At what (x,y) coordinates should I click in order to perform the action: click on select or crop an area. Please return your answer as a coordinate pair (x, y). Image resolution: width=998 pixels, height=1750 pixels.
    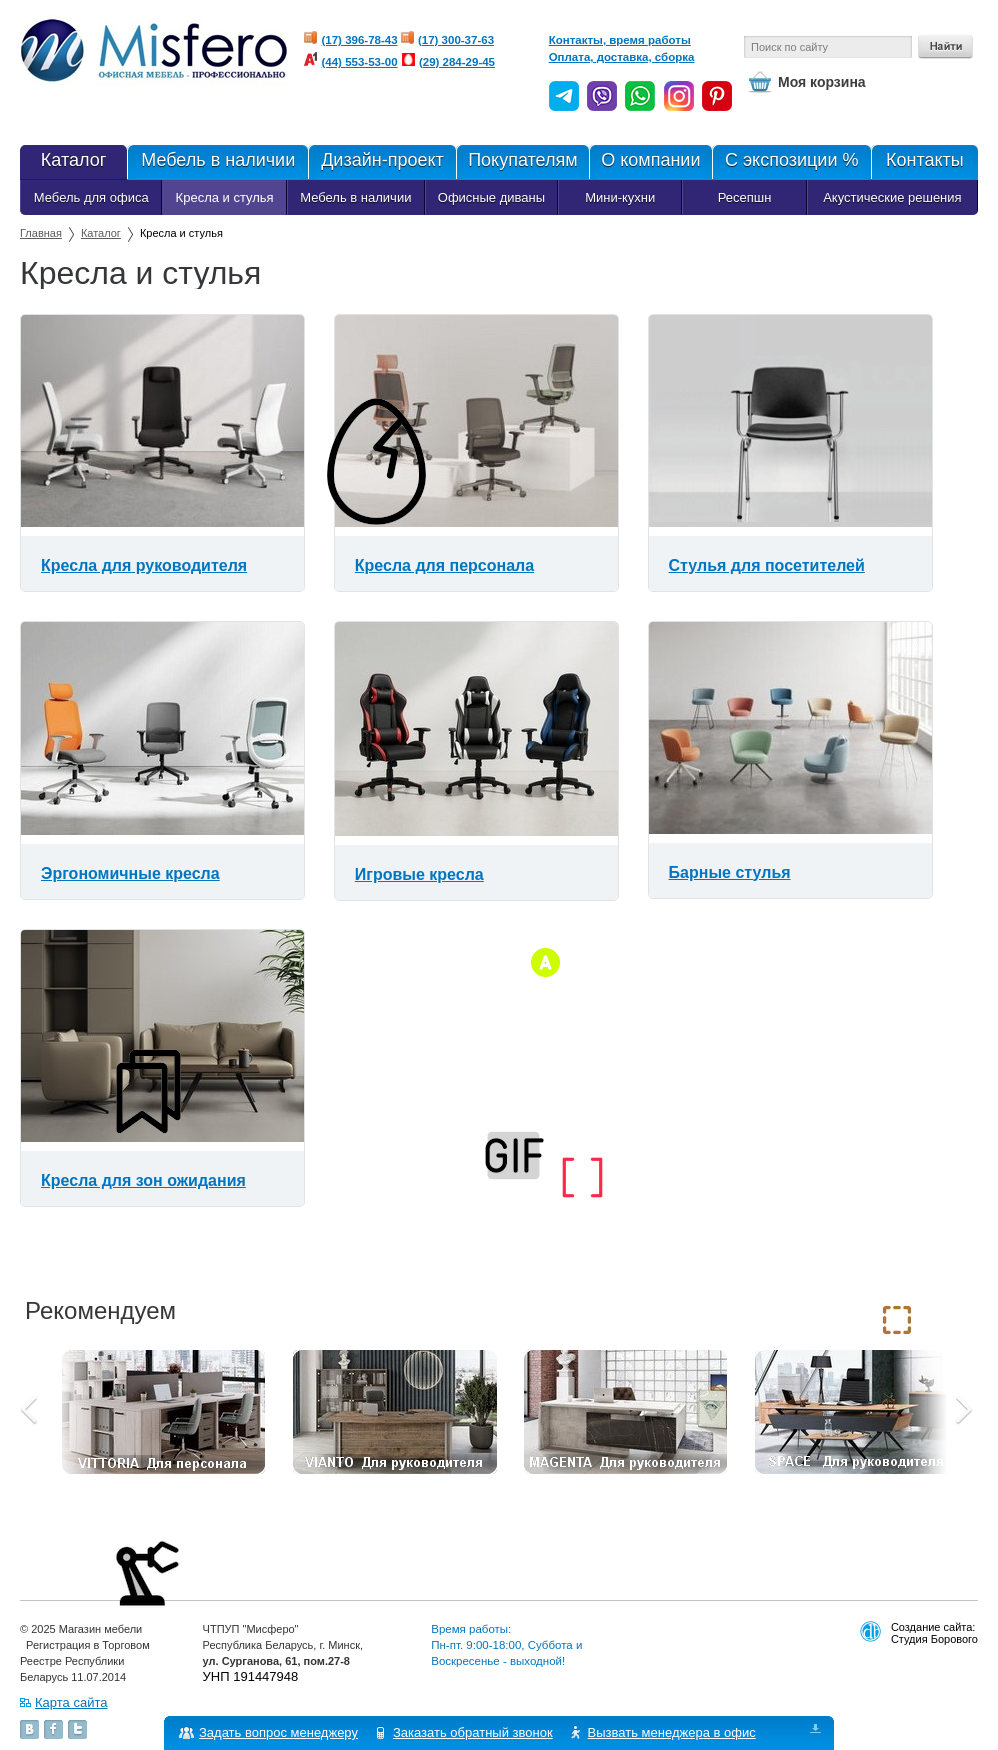
    Looking at the image, I should click on (897, 1320).